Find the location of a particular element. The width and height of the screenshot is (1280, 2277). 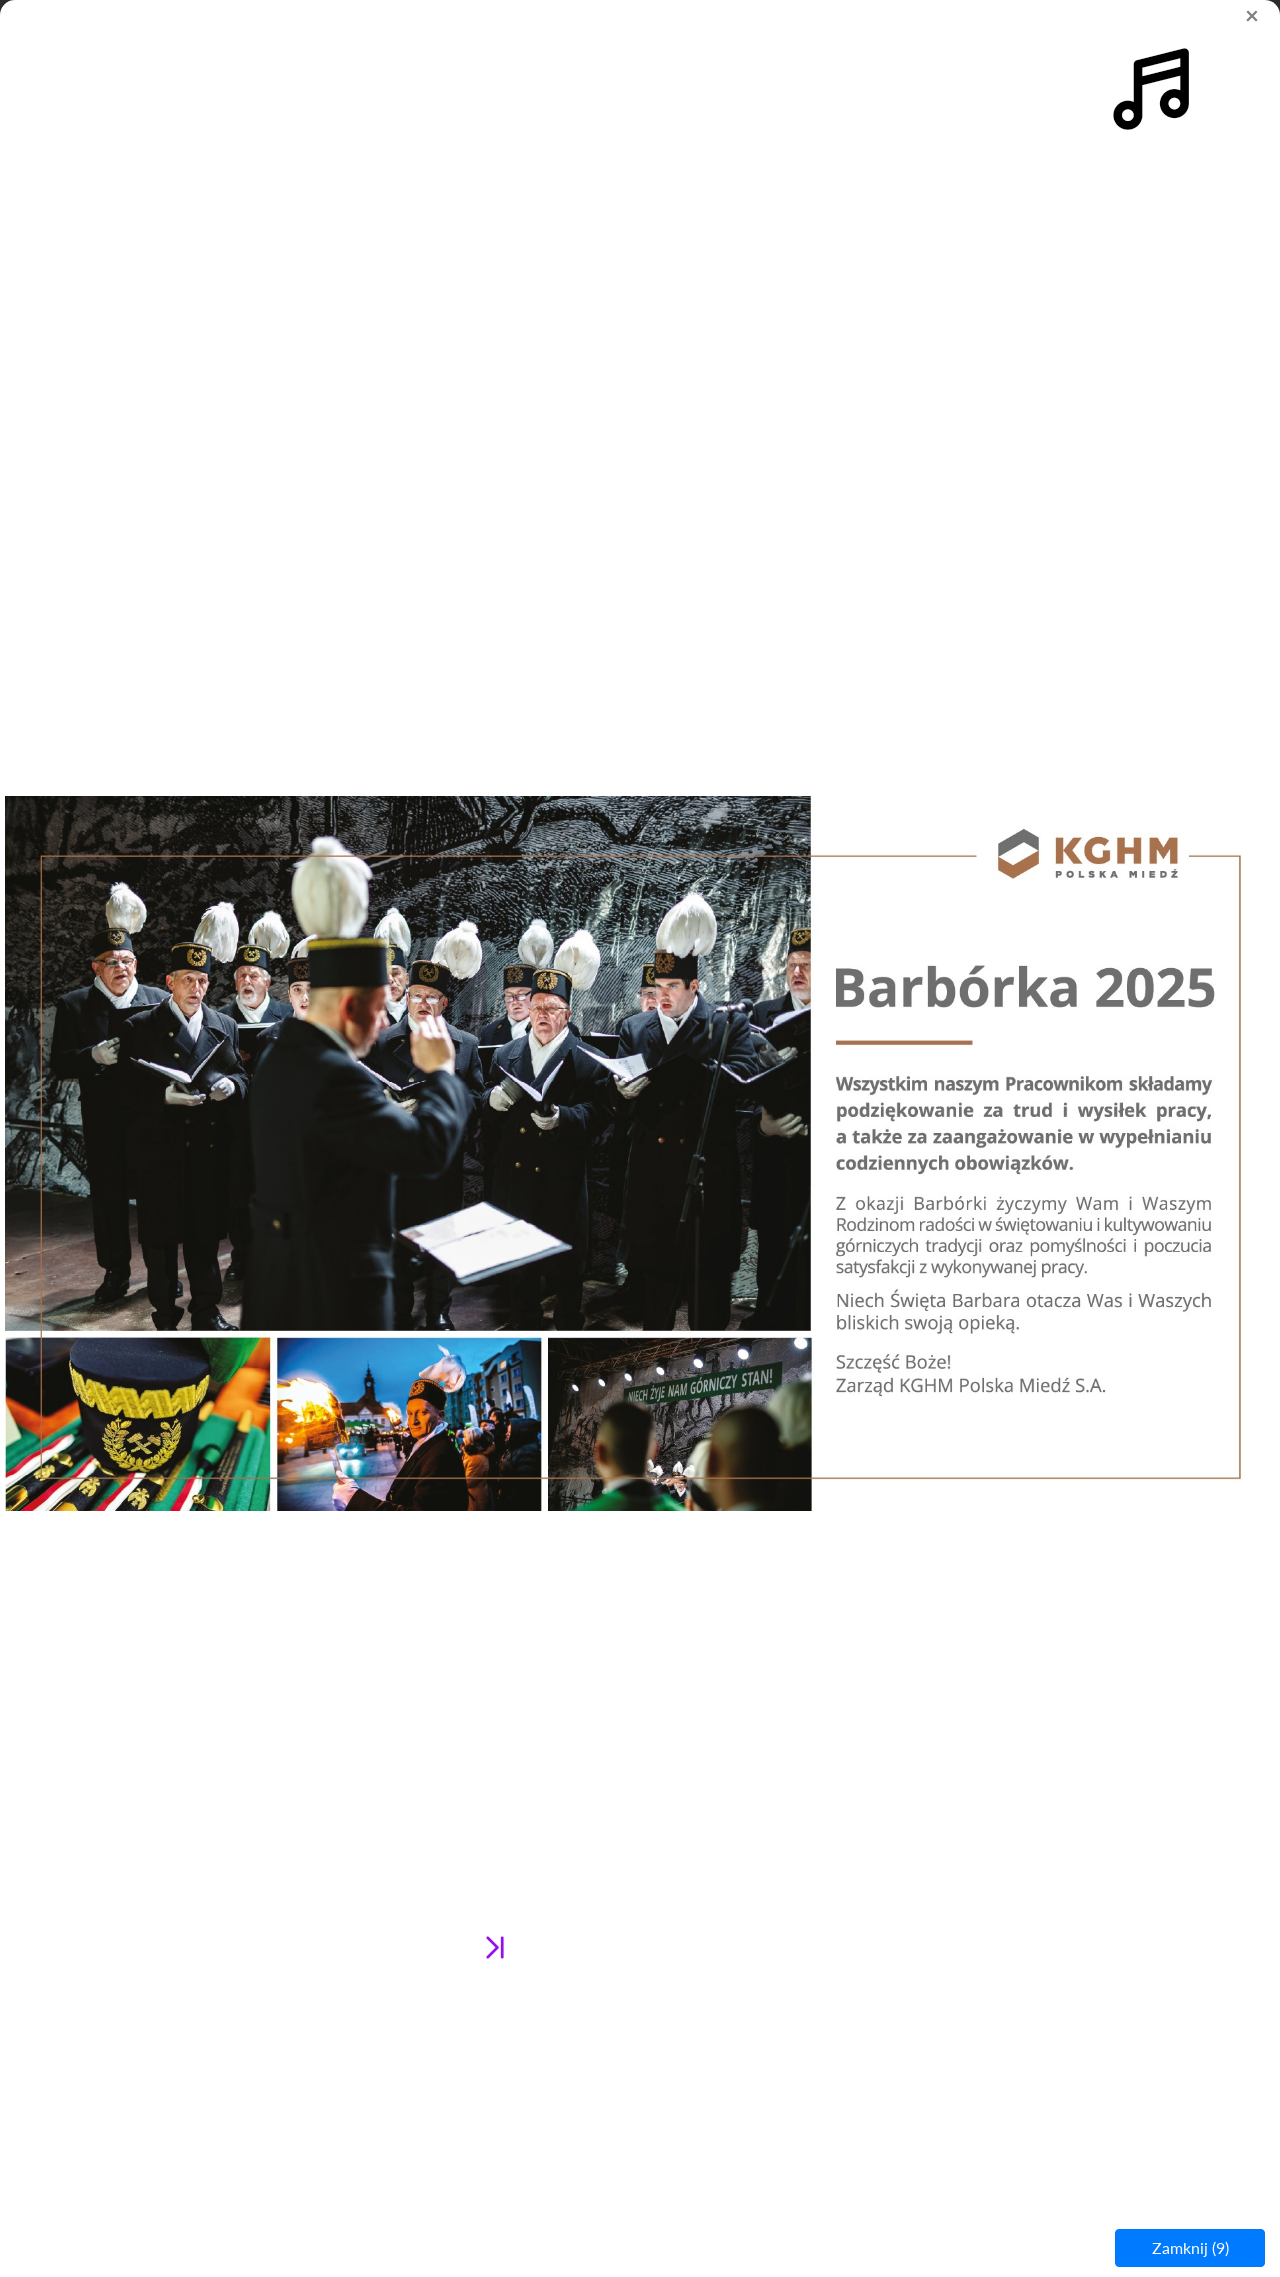

access music library or audio files is located at coordinates (1155, 90).